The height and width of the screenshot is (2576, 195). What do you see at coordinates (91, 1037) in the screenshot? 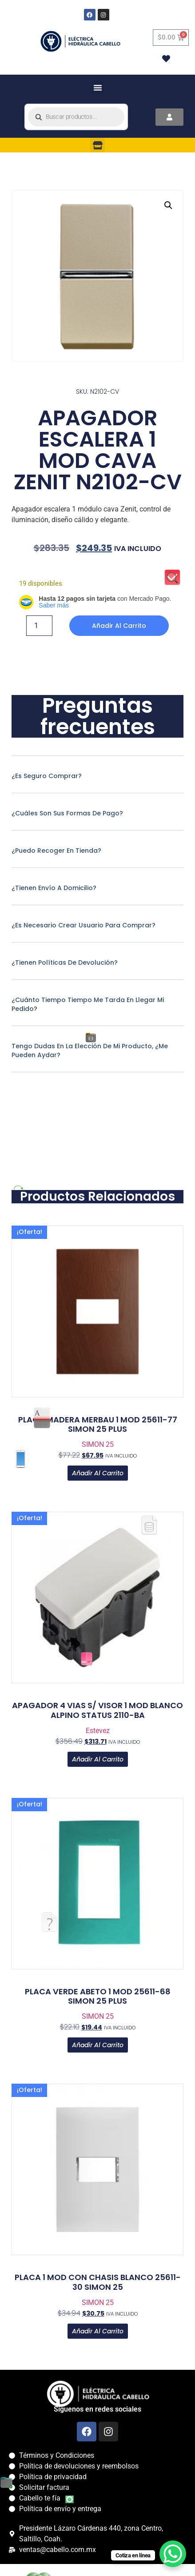
I see `open videos folder` at bounding box center [91, 1037].